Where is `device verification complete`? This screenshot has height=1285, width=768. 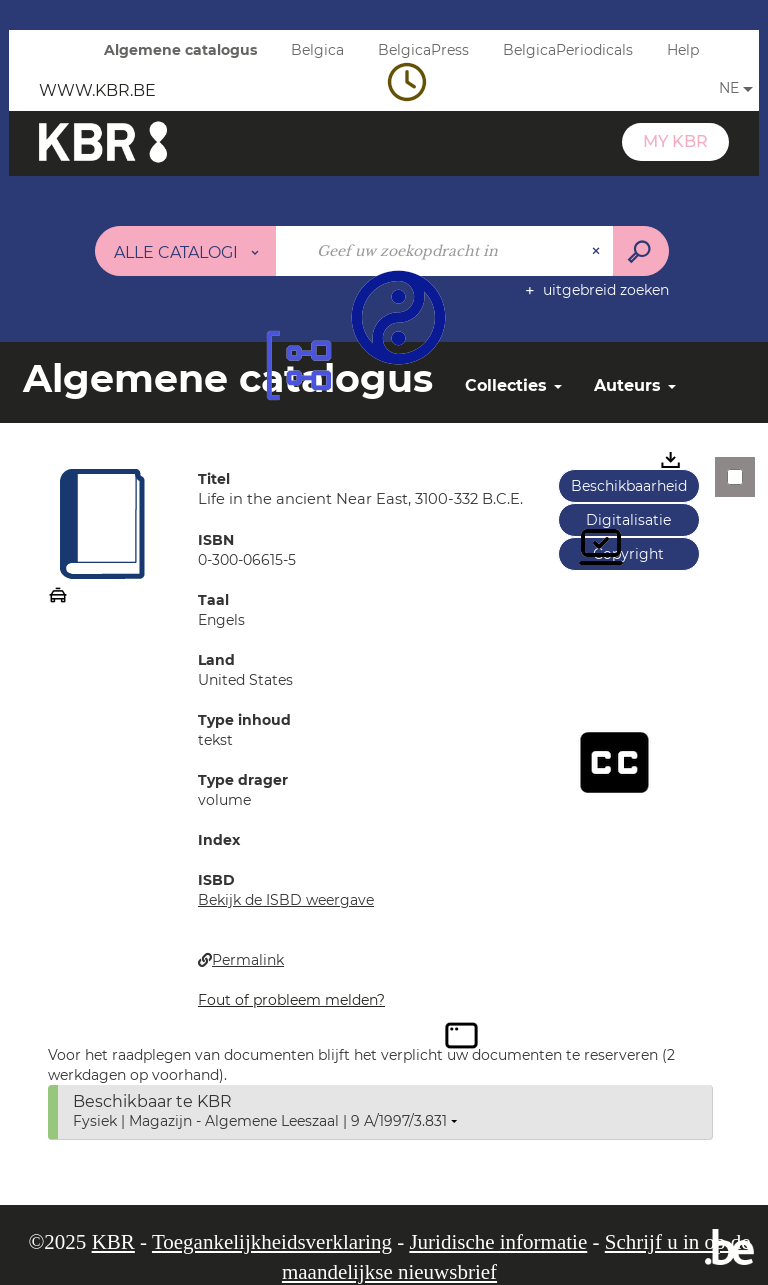 device verification complete is located at coordinates (601, 547).